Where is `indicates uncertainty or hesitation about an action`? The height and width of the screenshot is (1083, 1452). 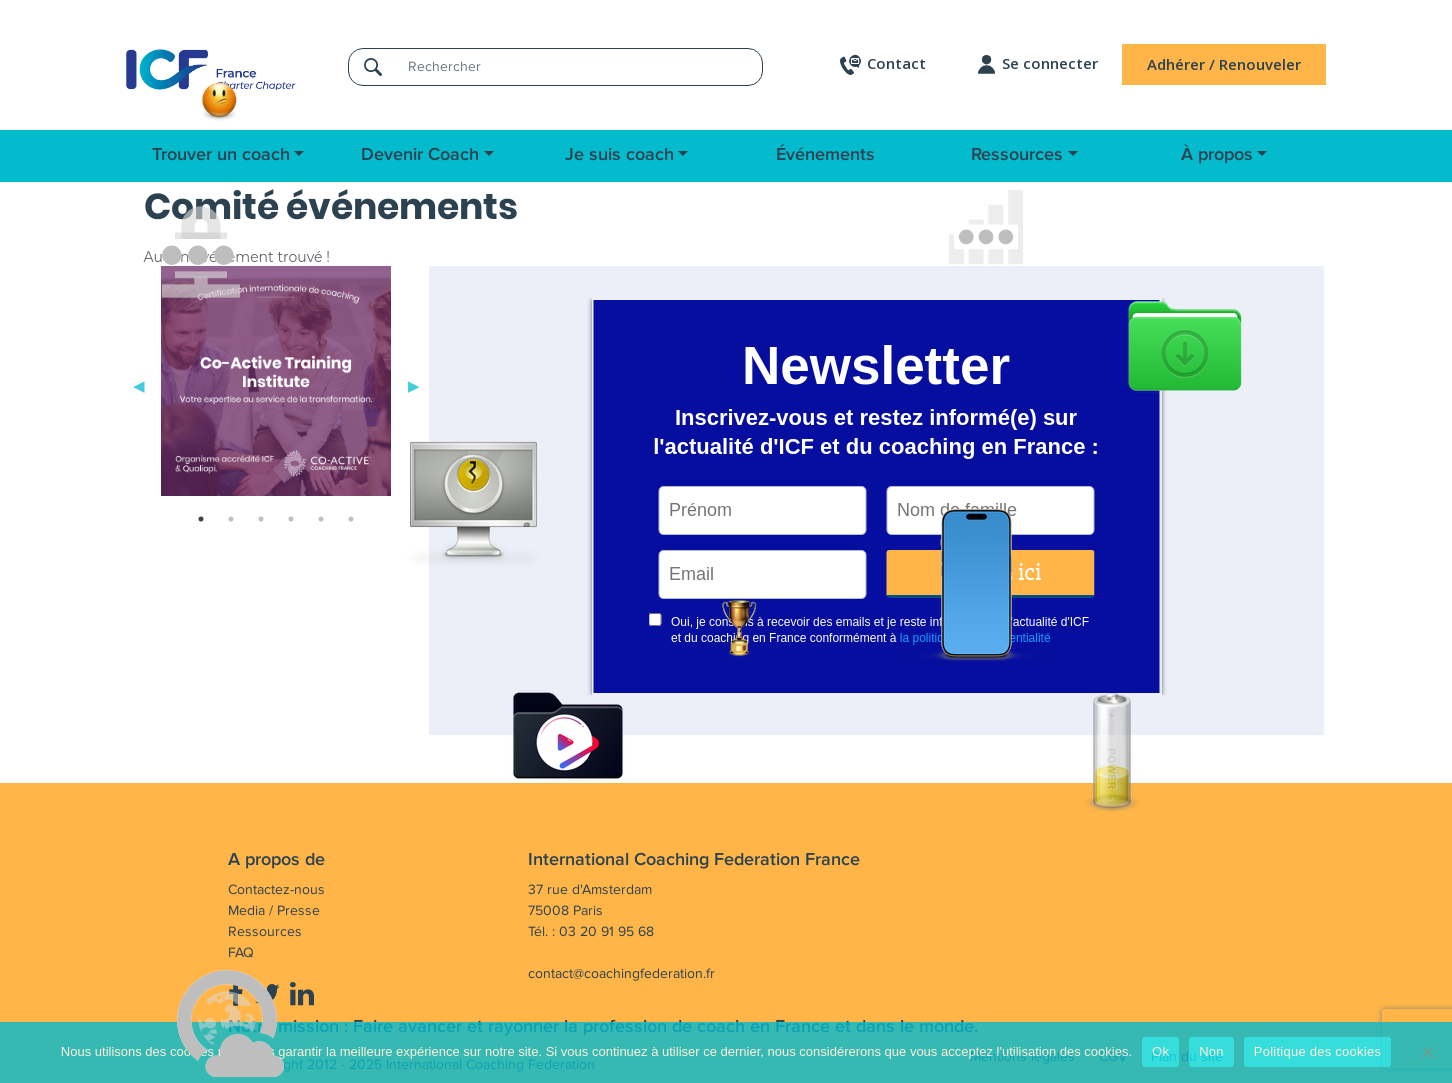
indicates uncertainty or hesitation about an action is located at coordinates (219, 101).